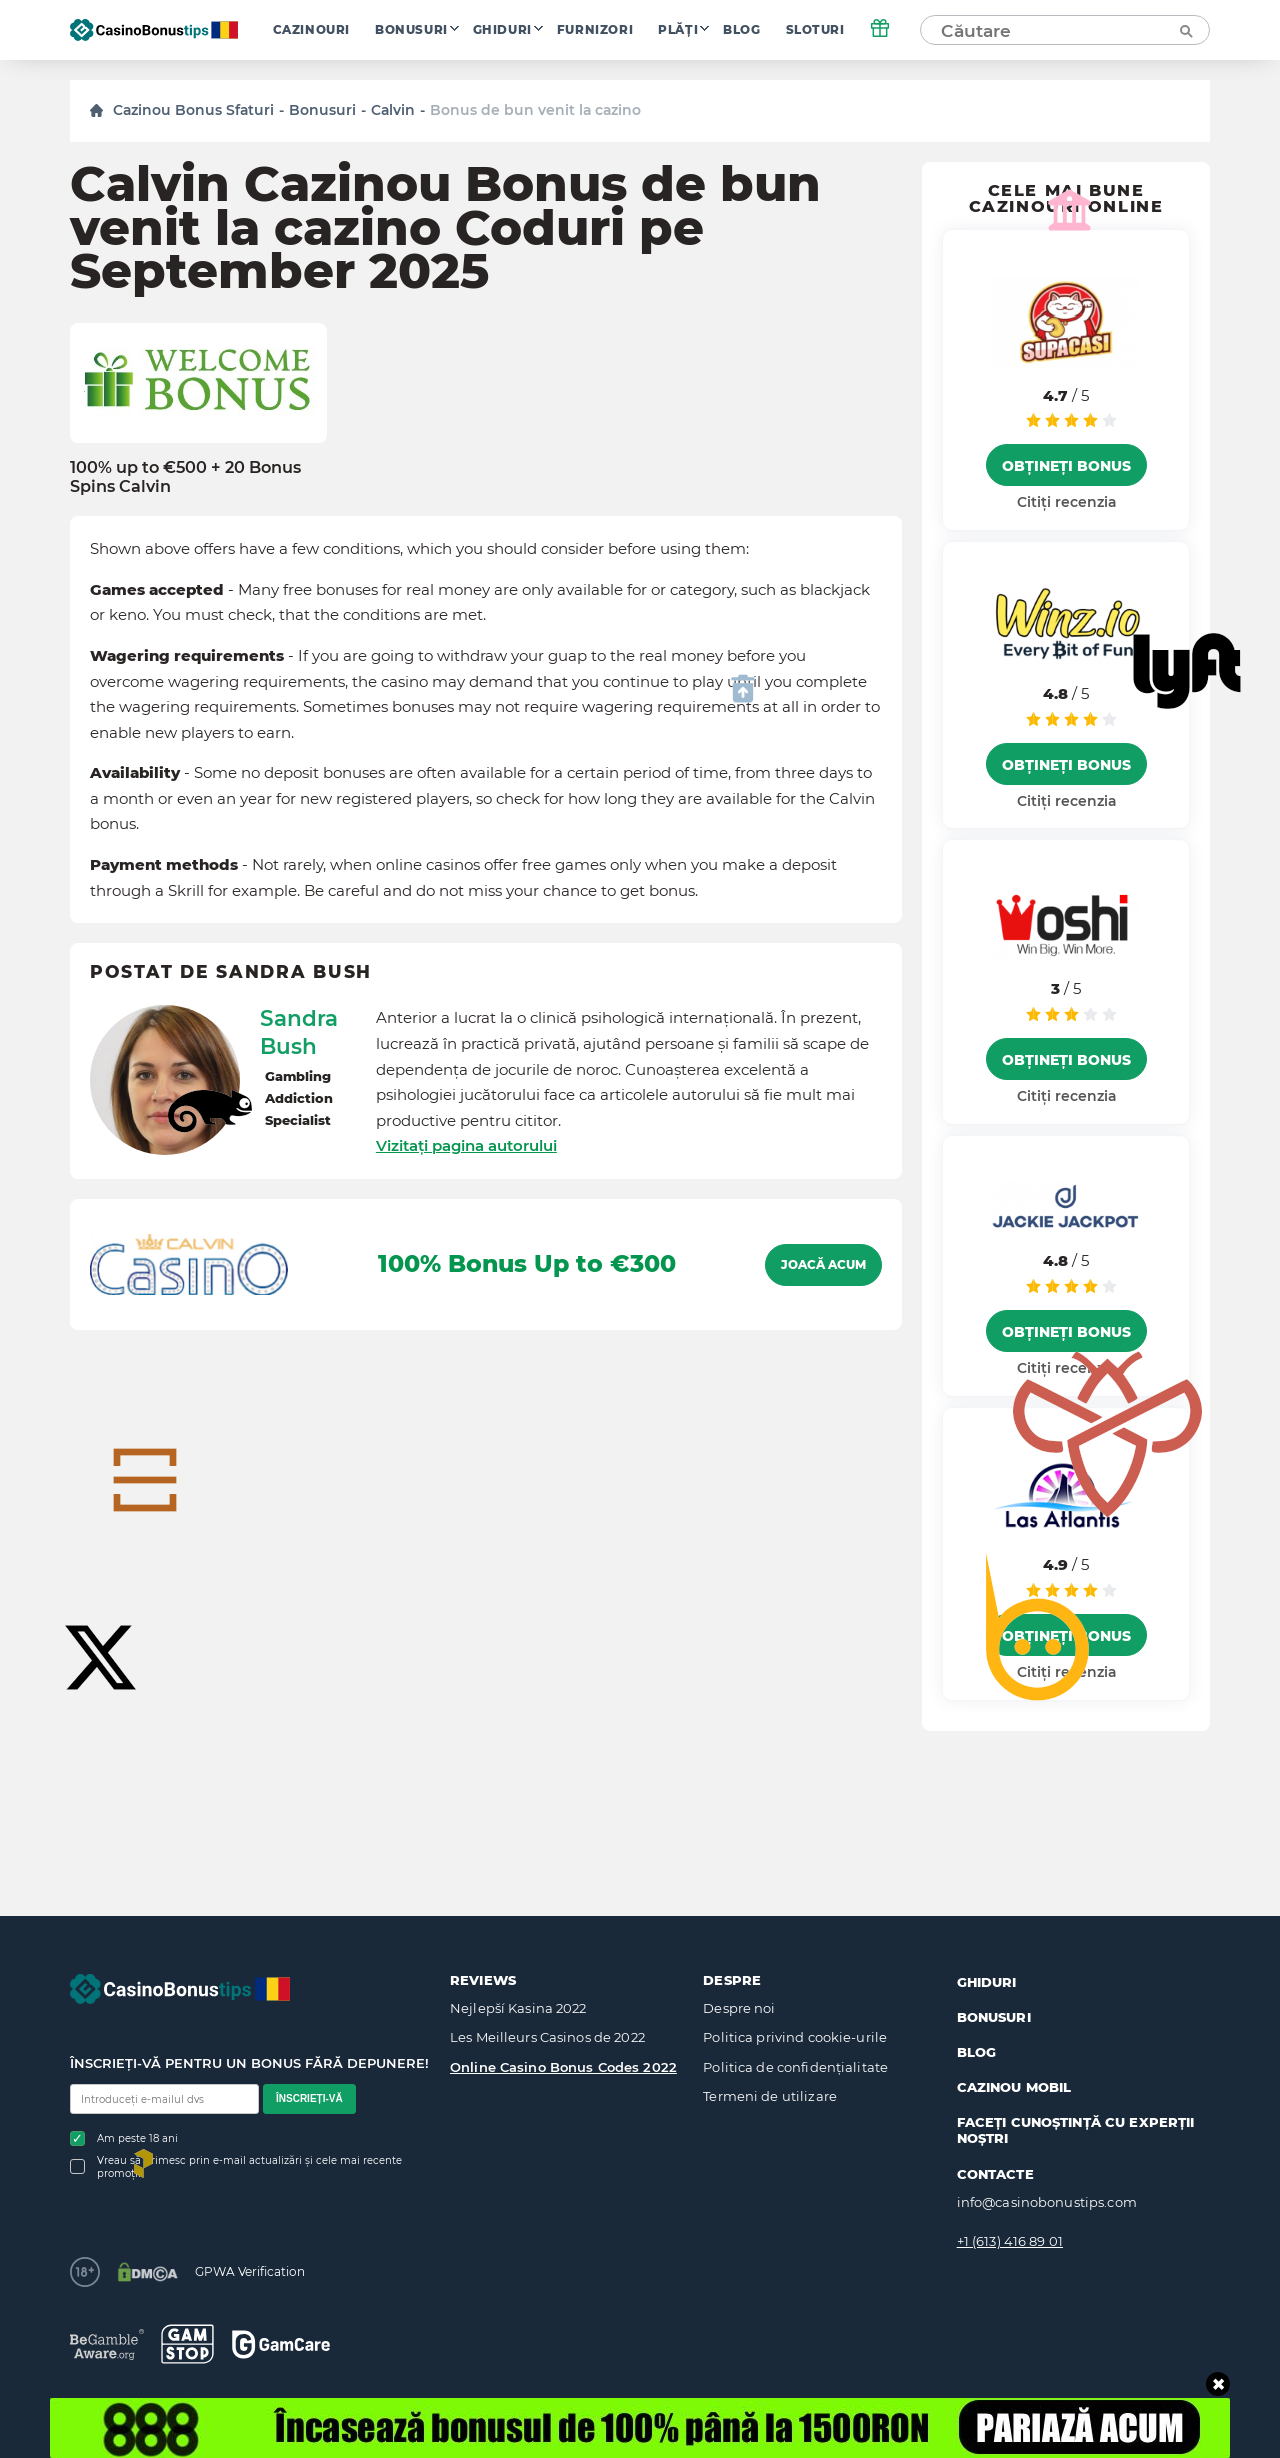  I want to click on restore item from trash, so click(743, 689).